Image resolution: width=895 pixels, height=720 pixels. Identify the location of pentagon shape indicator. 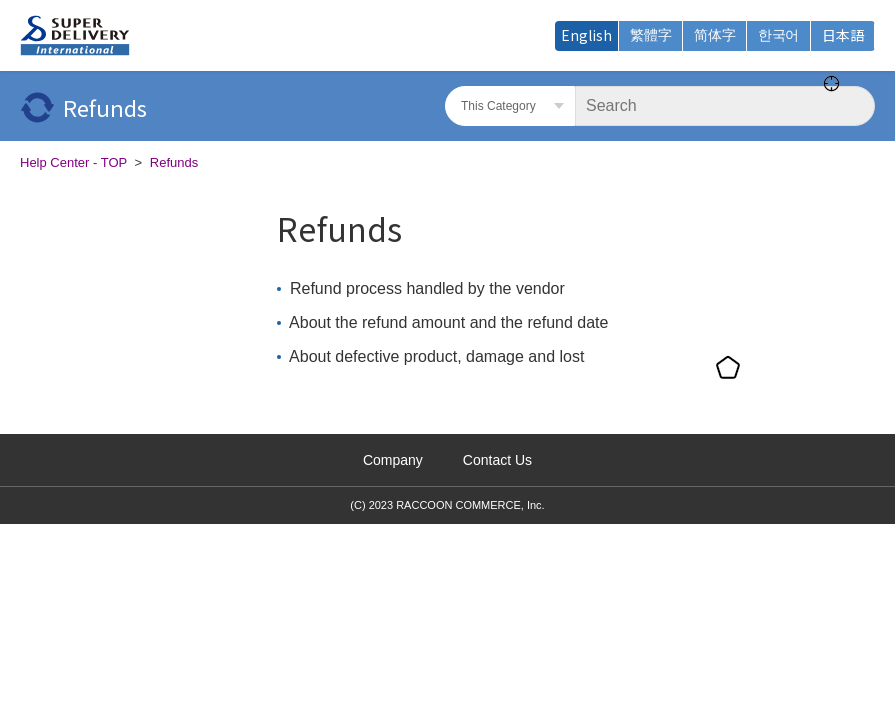
(728, 368).